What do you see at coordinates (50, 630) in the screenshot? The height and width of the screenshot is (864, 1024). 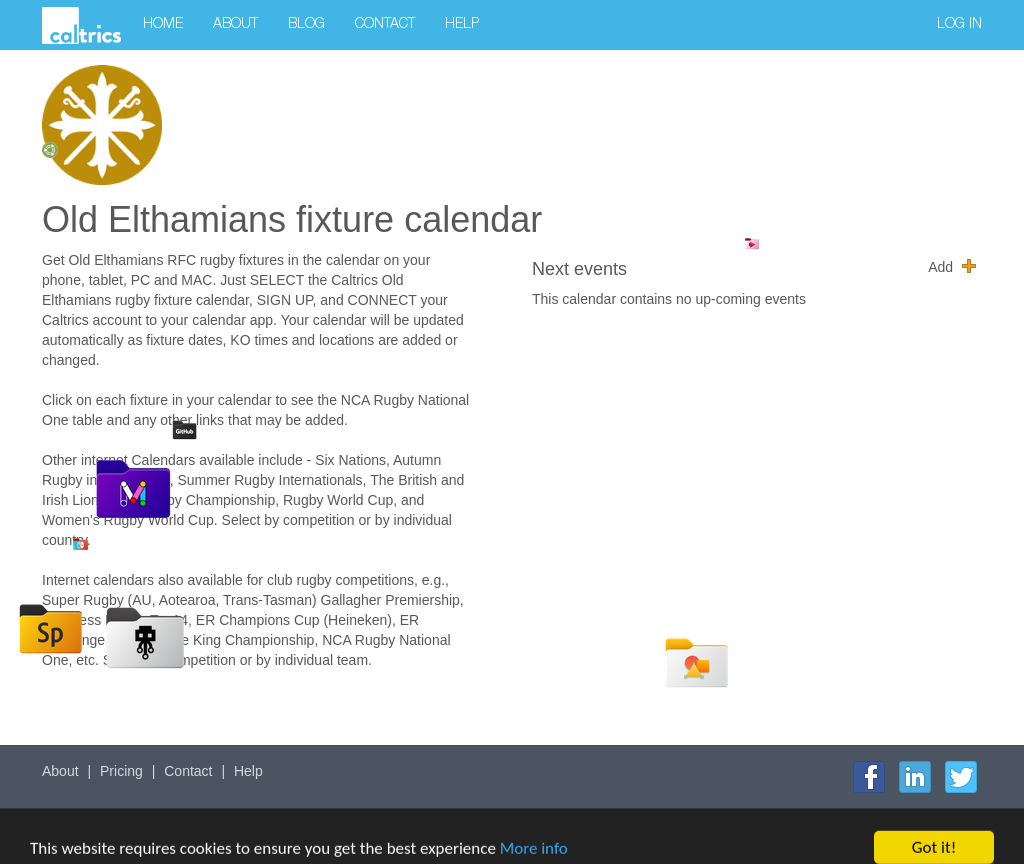 I see `open folder containing adobe spark projects` at bounding box center [50, 630].